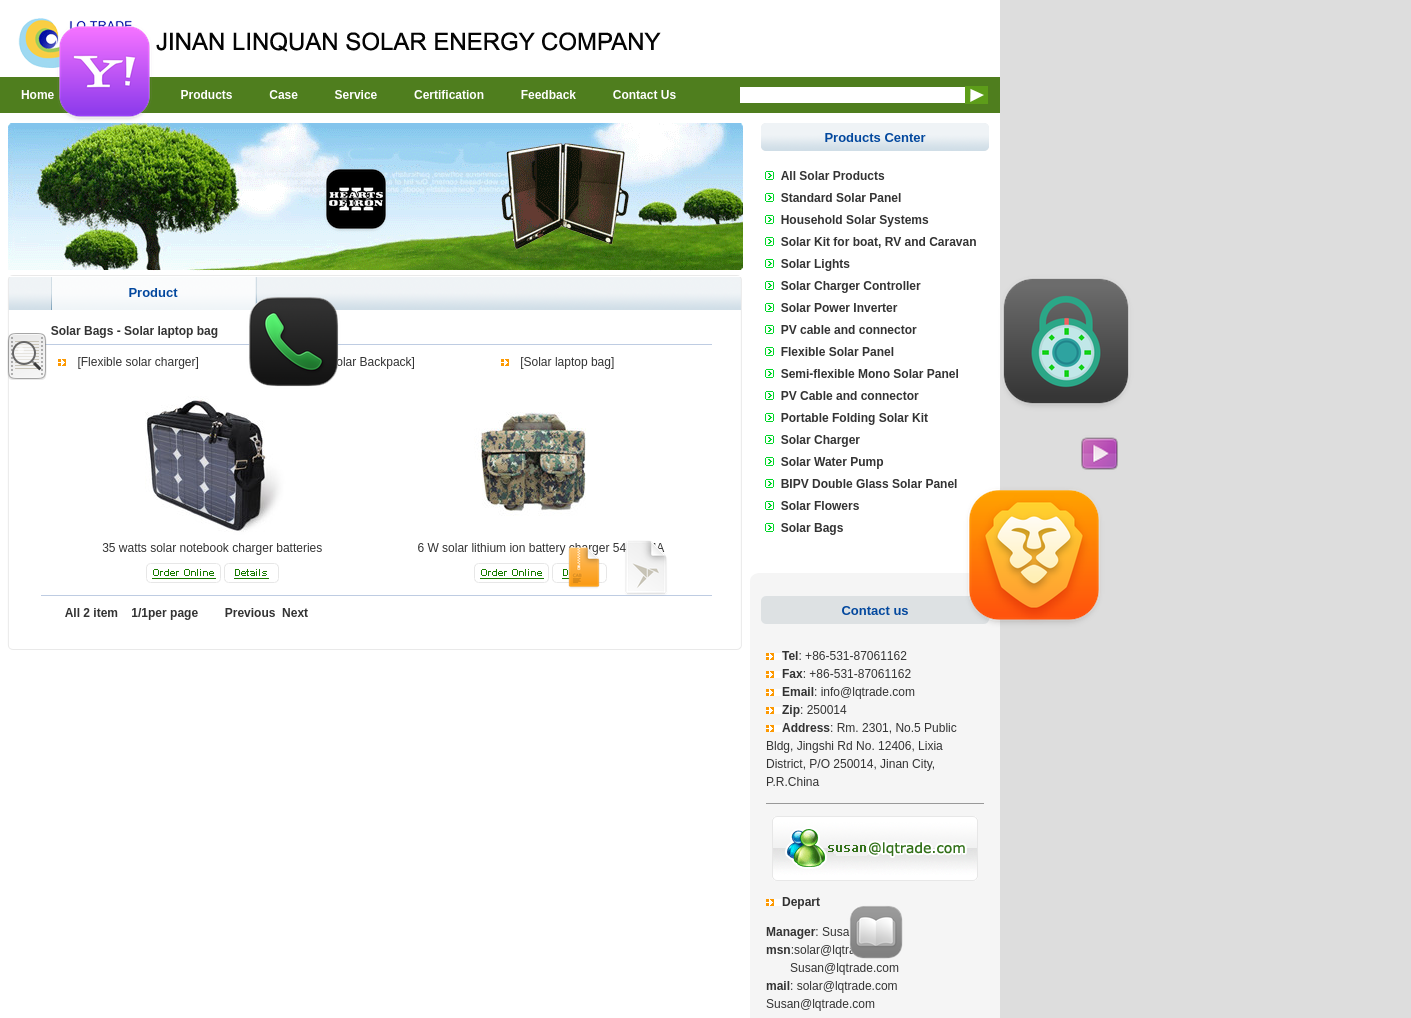 The width and height of the screenshot is (1411, 1018). What do you see at coordinates (356, 199) in the screenshot?
I see `launch Hearts of Iron 3 strategy game` at bounding box center [356, 199].